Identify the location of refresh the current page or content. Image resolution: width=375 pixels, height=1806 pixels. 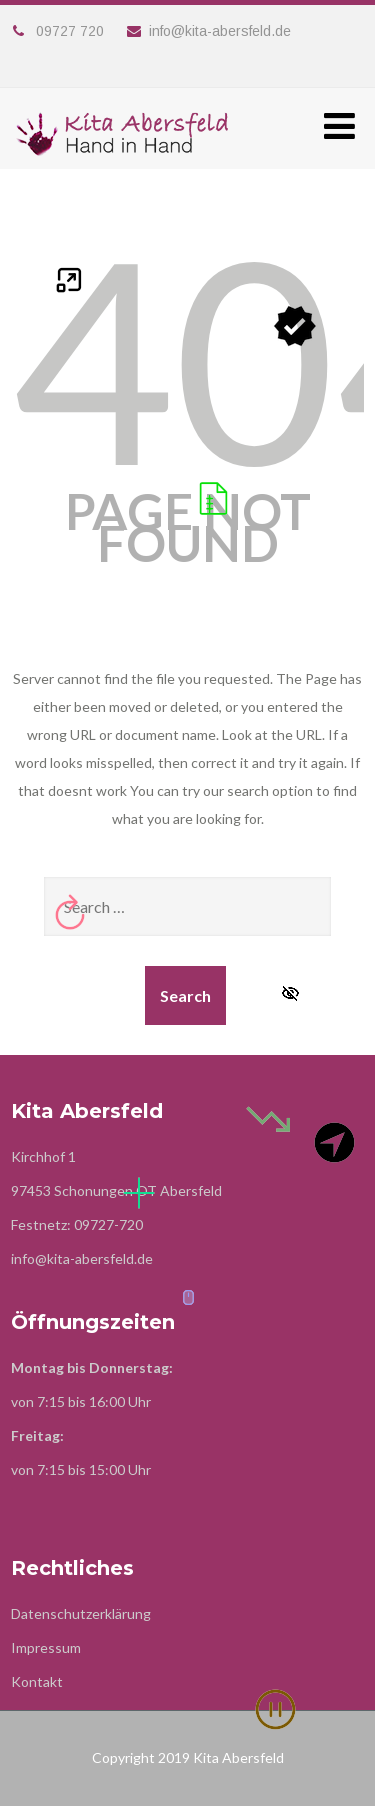
(70, 912).